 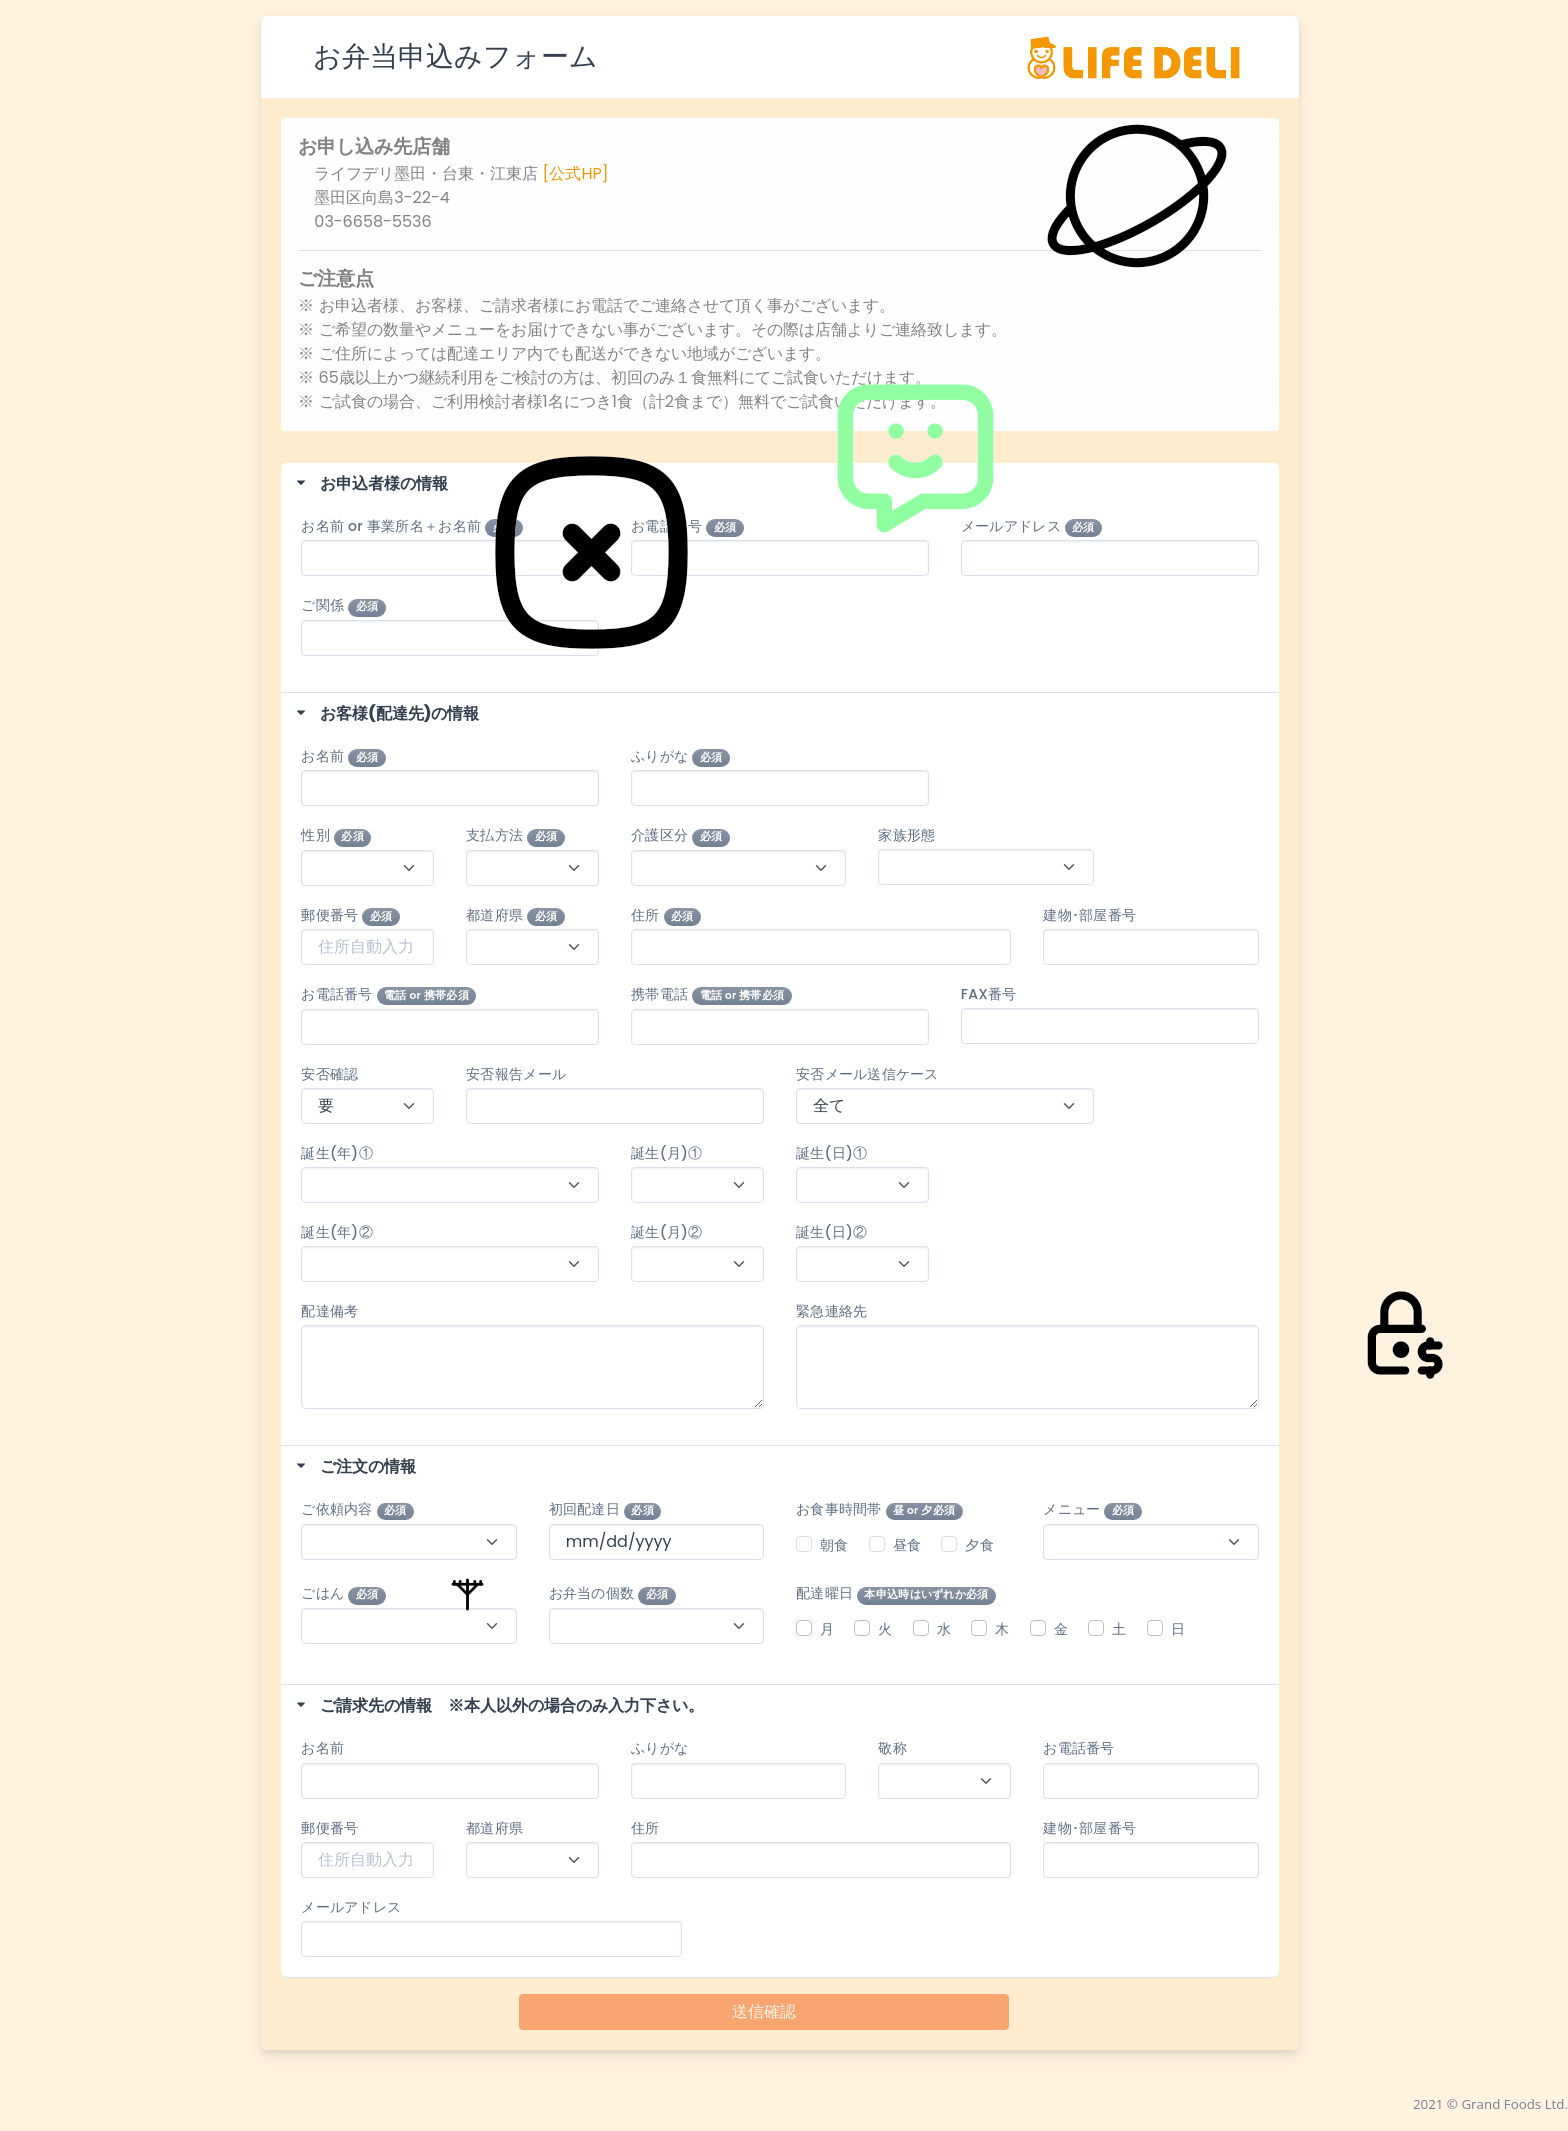 What do you see at coordinates (1137, 196) in the screenshot?
I see `explore global or worldwide content` at bounding box center [1137, 196].